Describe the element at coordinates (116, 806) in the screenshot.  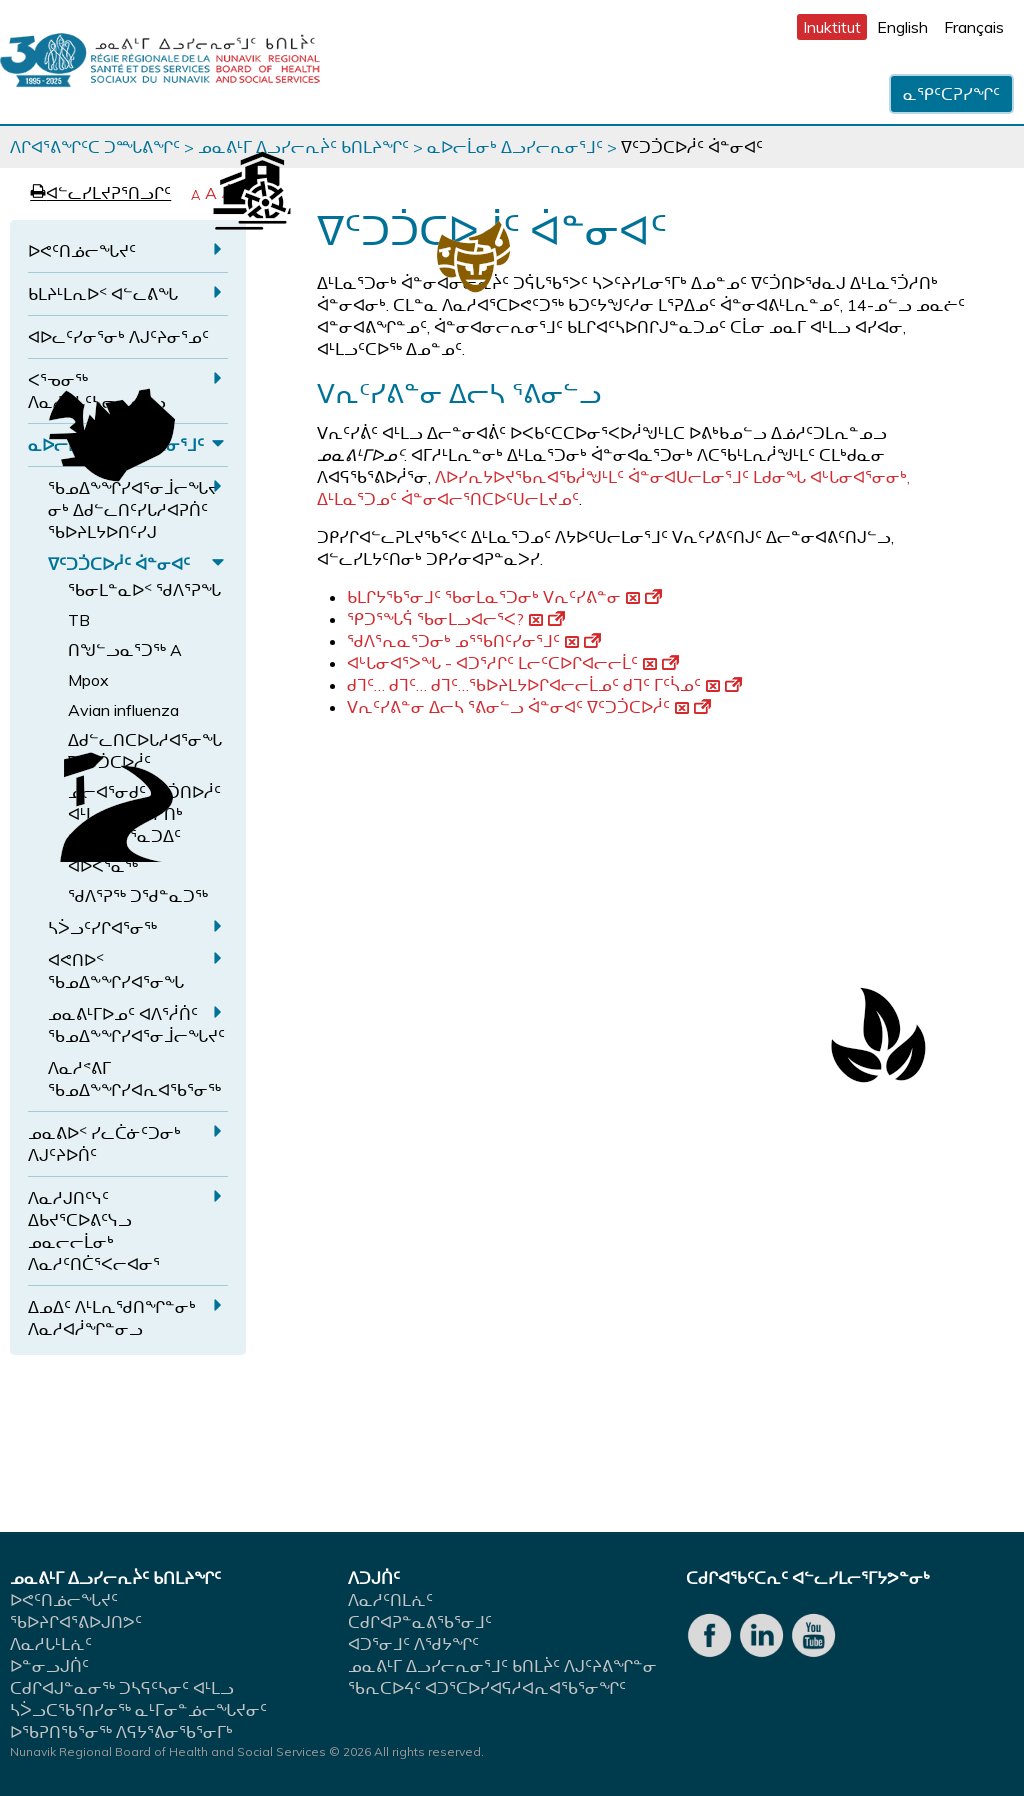
I see `view hiking or walking trail routes` at that location.